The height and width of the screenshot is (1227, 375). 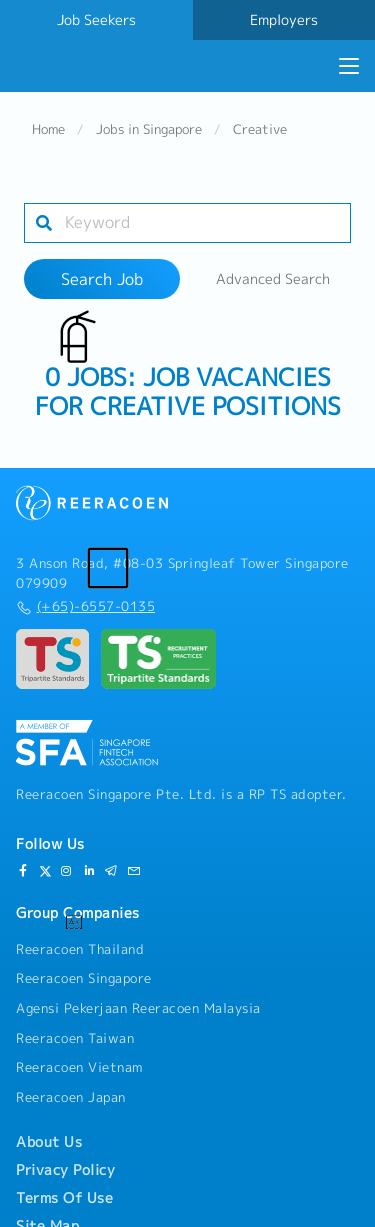 What do you see at coordinates (74, 922) in the screenshot?
I see `view exam or test results` at bounding box center [74, 922].